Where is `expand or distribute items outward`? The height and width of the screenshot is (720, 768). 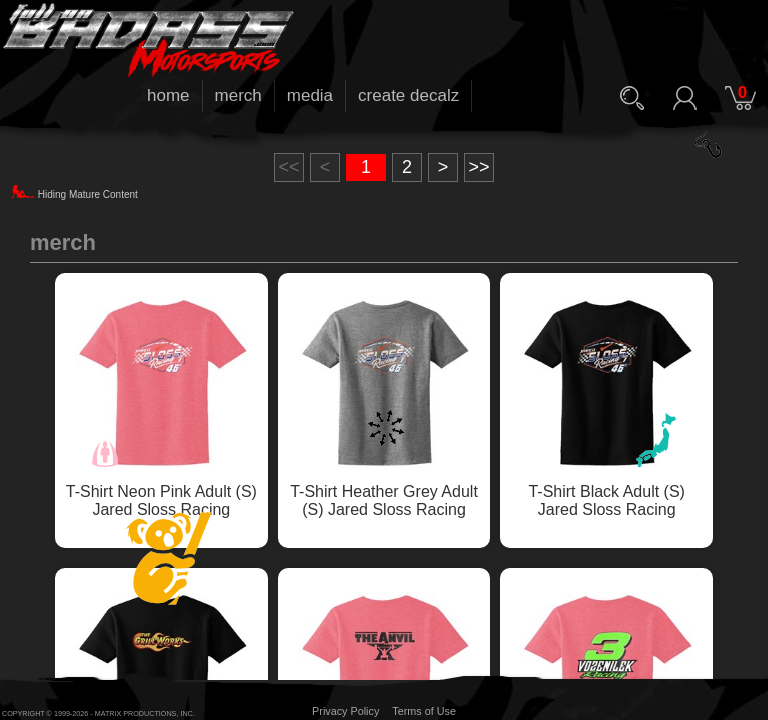
expand or distribute items outward is located at coordinates (386, 428).